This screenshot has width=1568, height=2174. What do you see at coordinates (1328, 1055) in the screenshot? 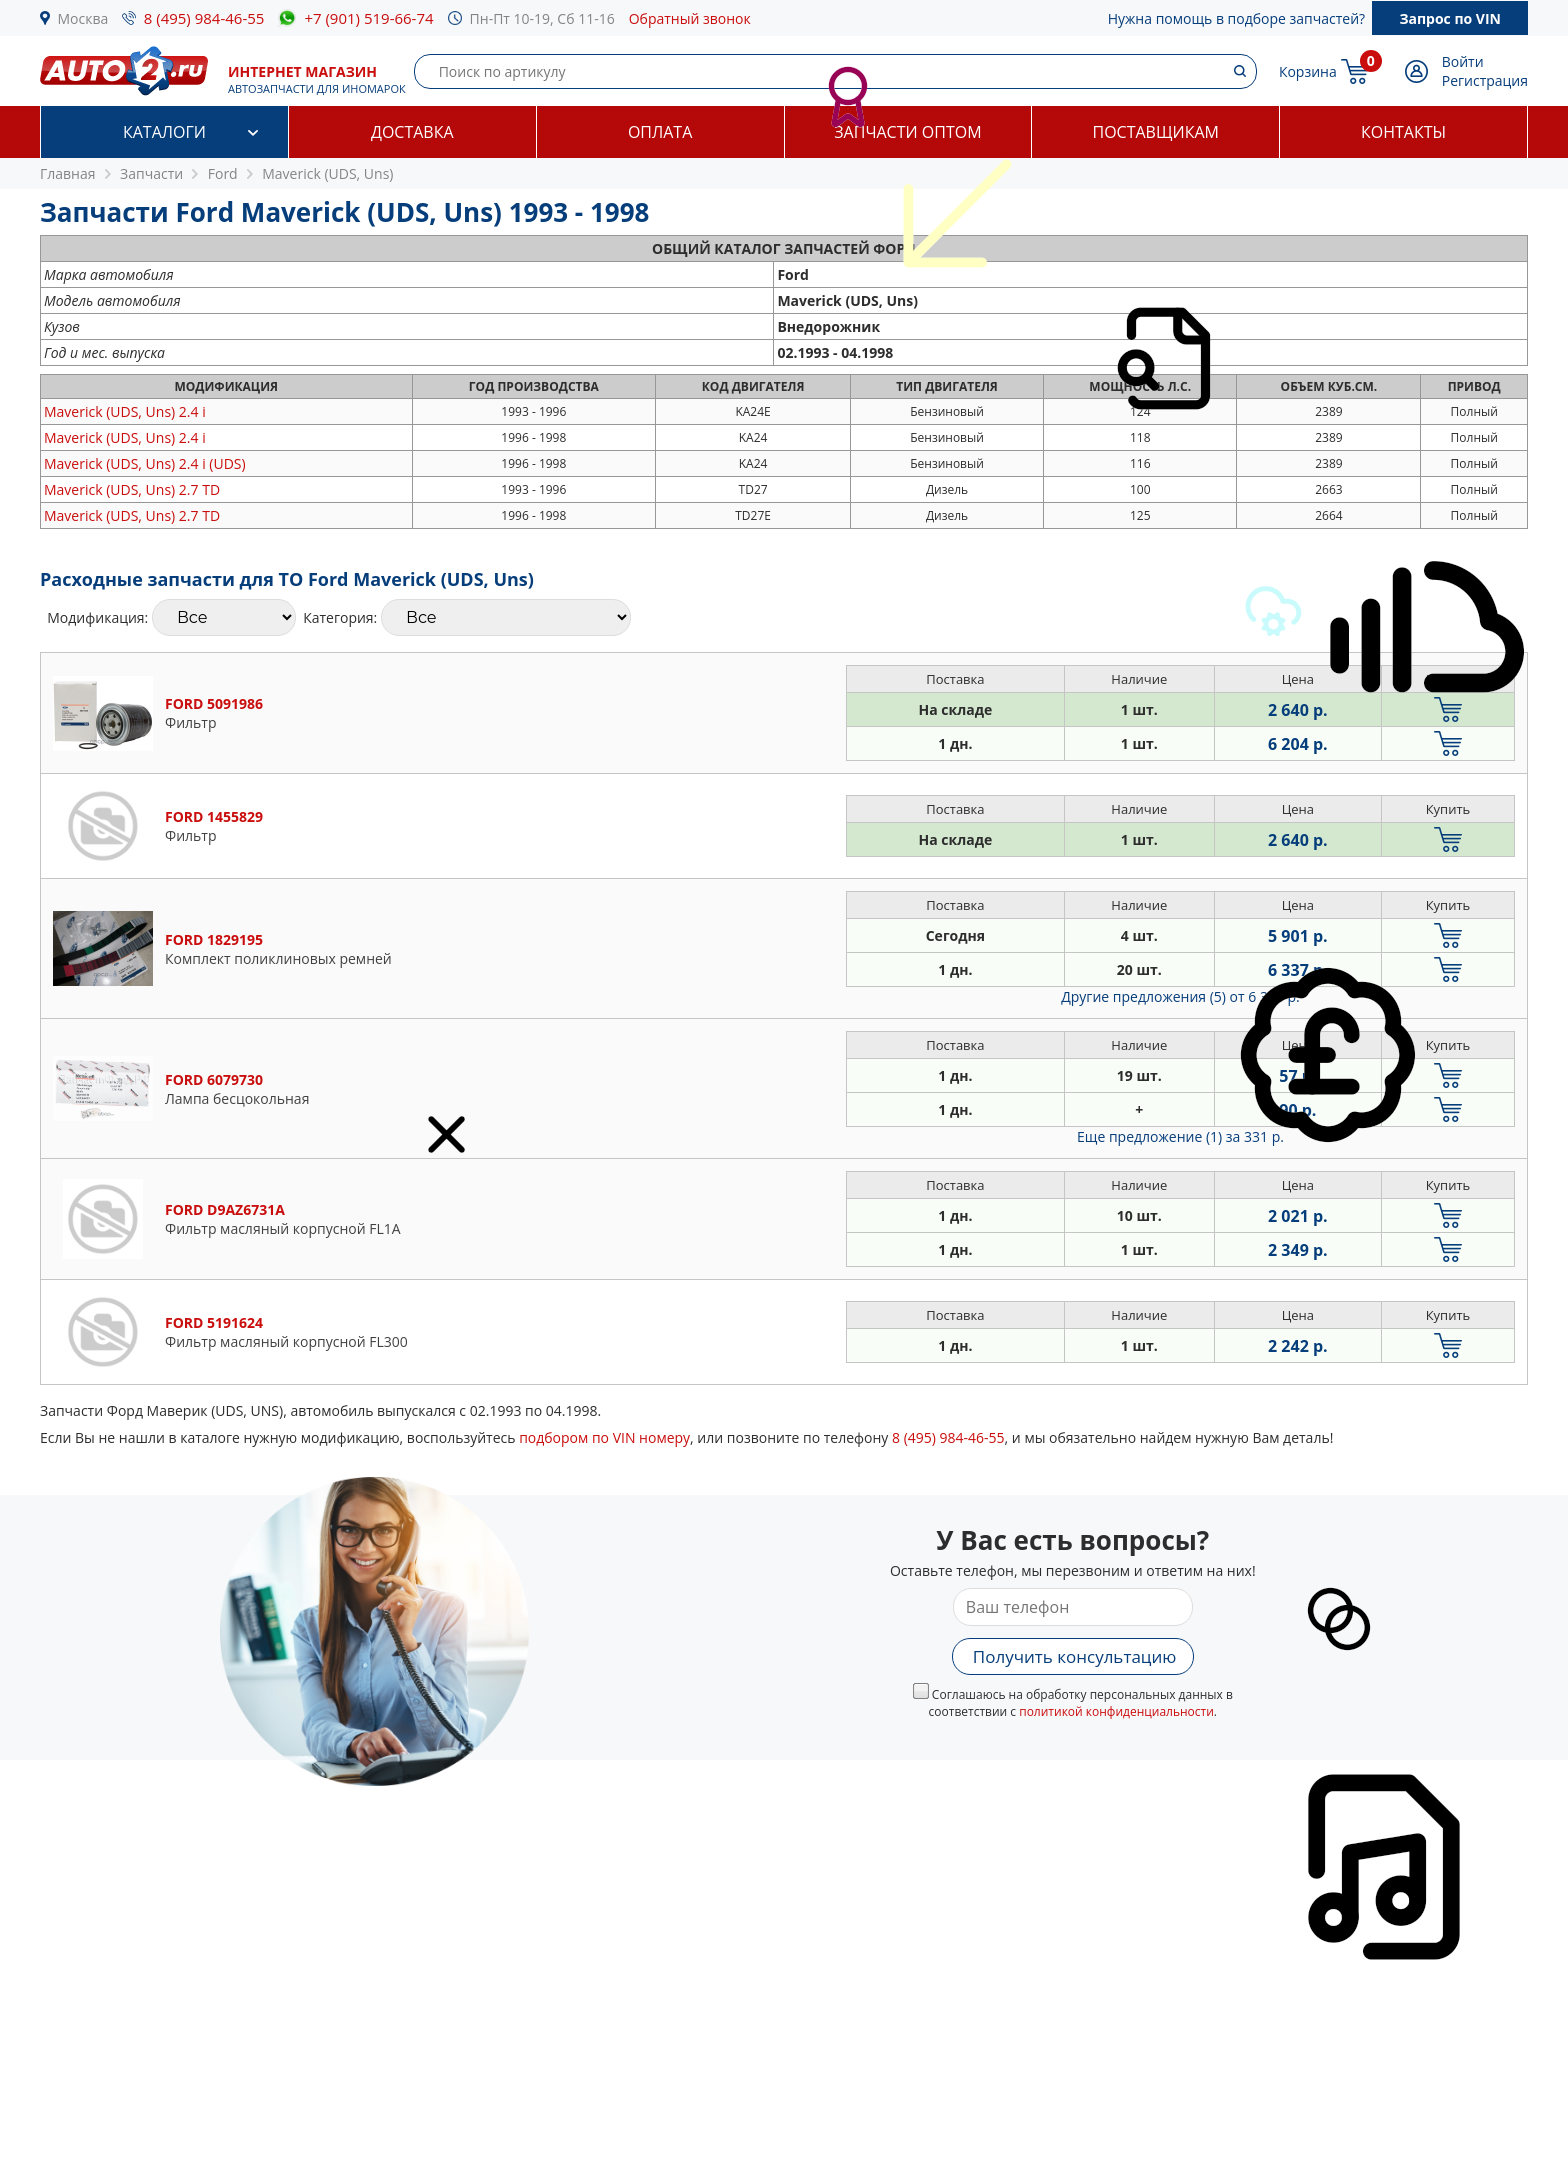
I see `indicates price or payment in british pounds` at bounding box center [1328, 1055].